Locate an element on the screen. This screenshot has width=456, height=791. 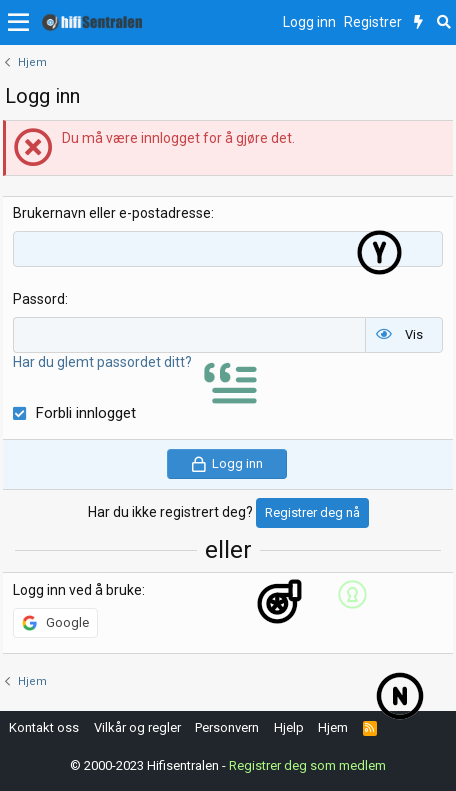
indicates items or options starting with letter Y is located at coordinates (379, 252).